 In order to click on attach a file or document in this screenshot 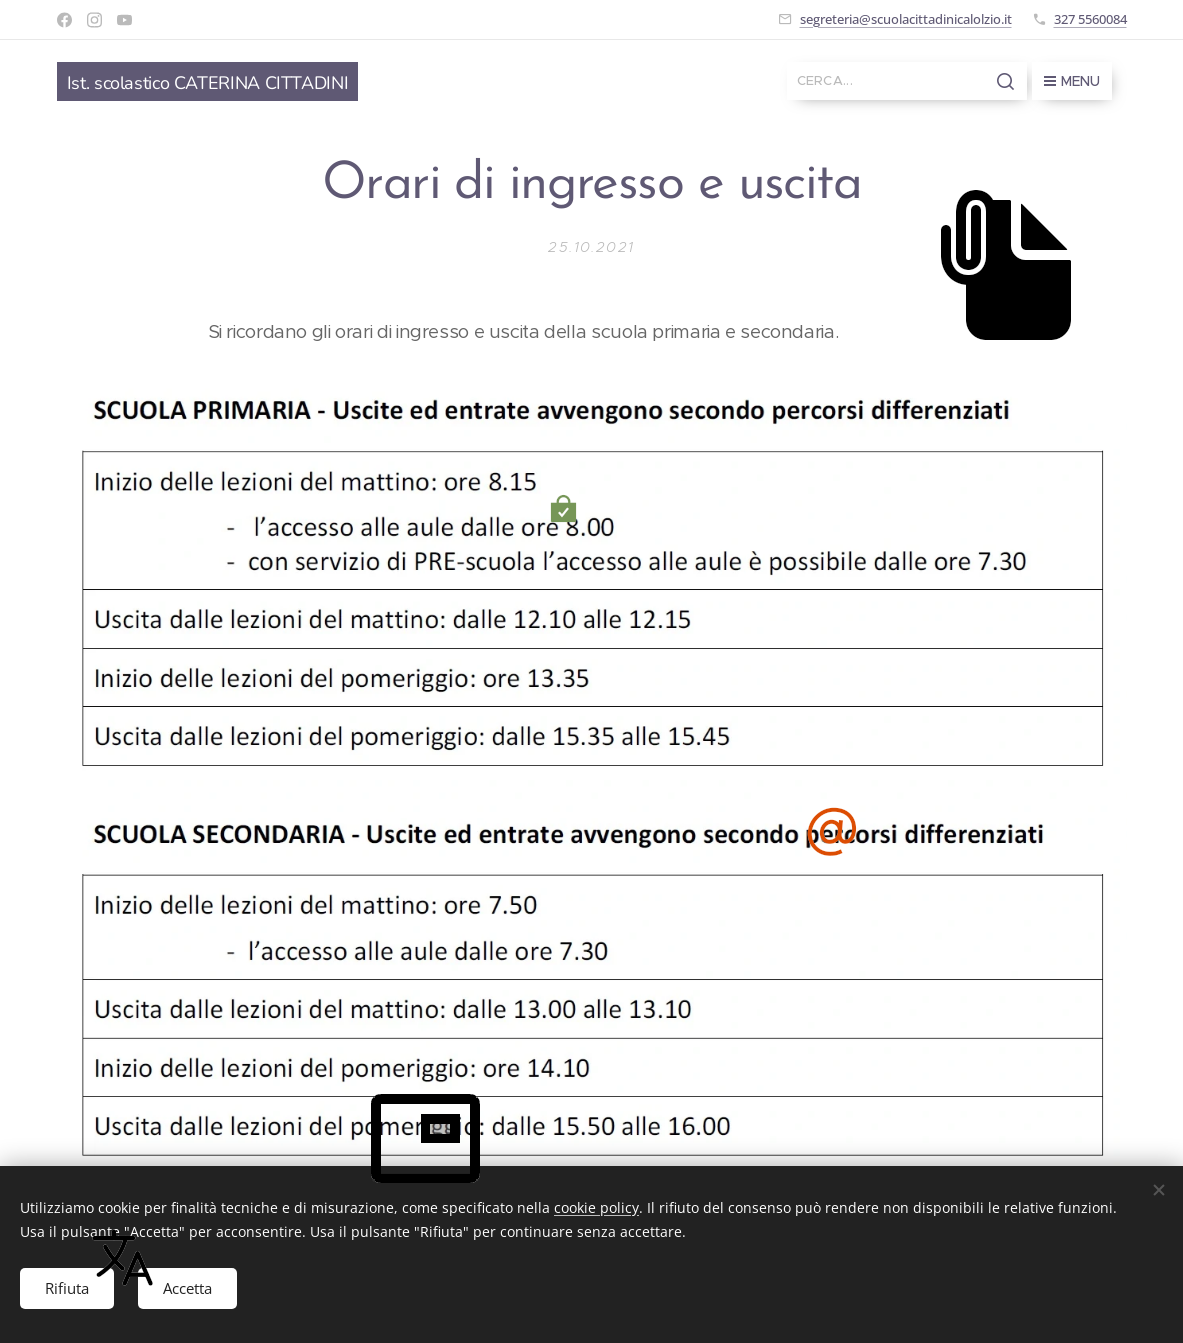, I will do `click(1006, 265)`.